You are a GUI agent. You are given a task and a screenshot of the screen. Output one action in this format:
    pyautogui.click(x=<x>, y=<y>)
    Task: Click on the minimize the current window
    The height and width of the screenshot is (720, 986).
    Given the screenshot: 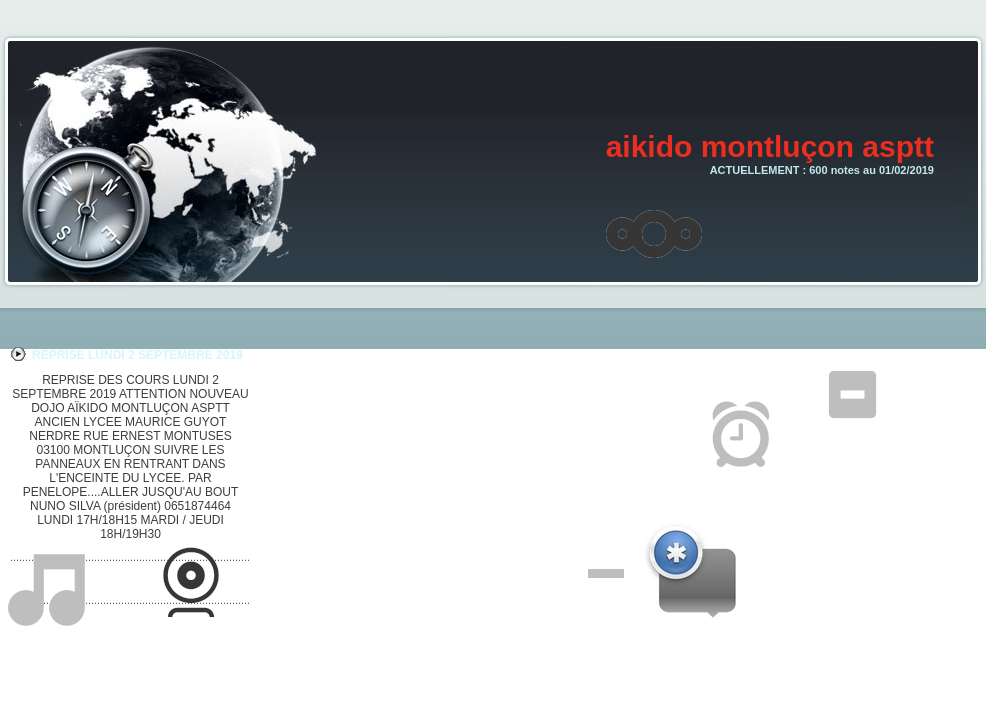 What is the action you would take?
    pyautogui.click(x=606, y=560)
    